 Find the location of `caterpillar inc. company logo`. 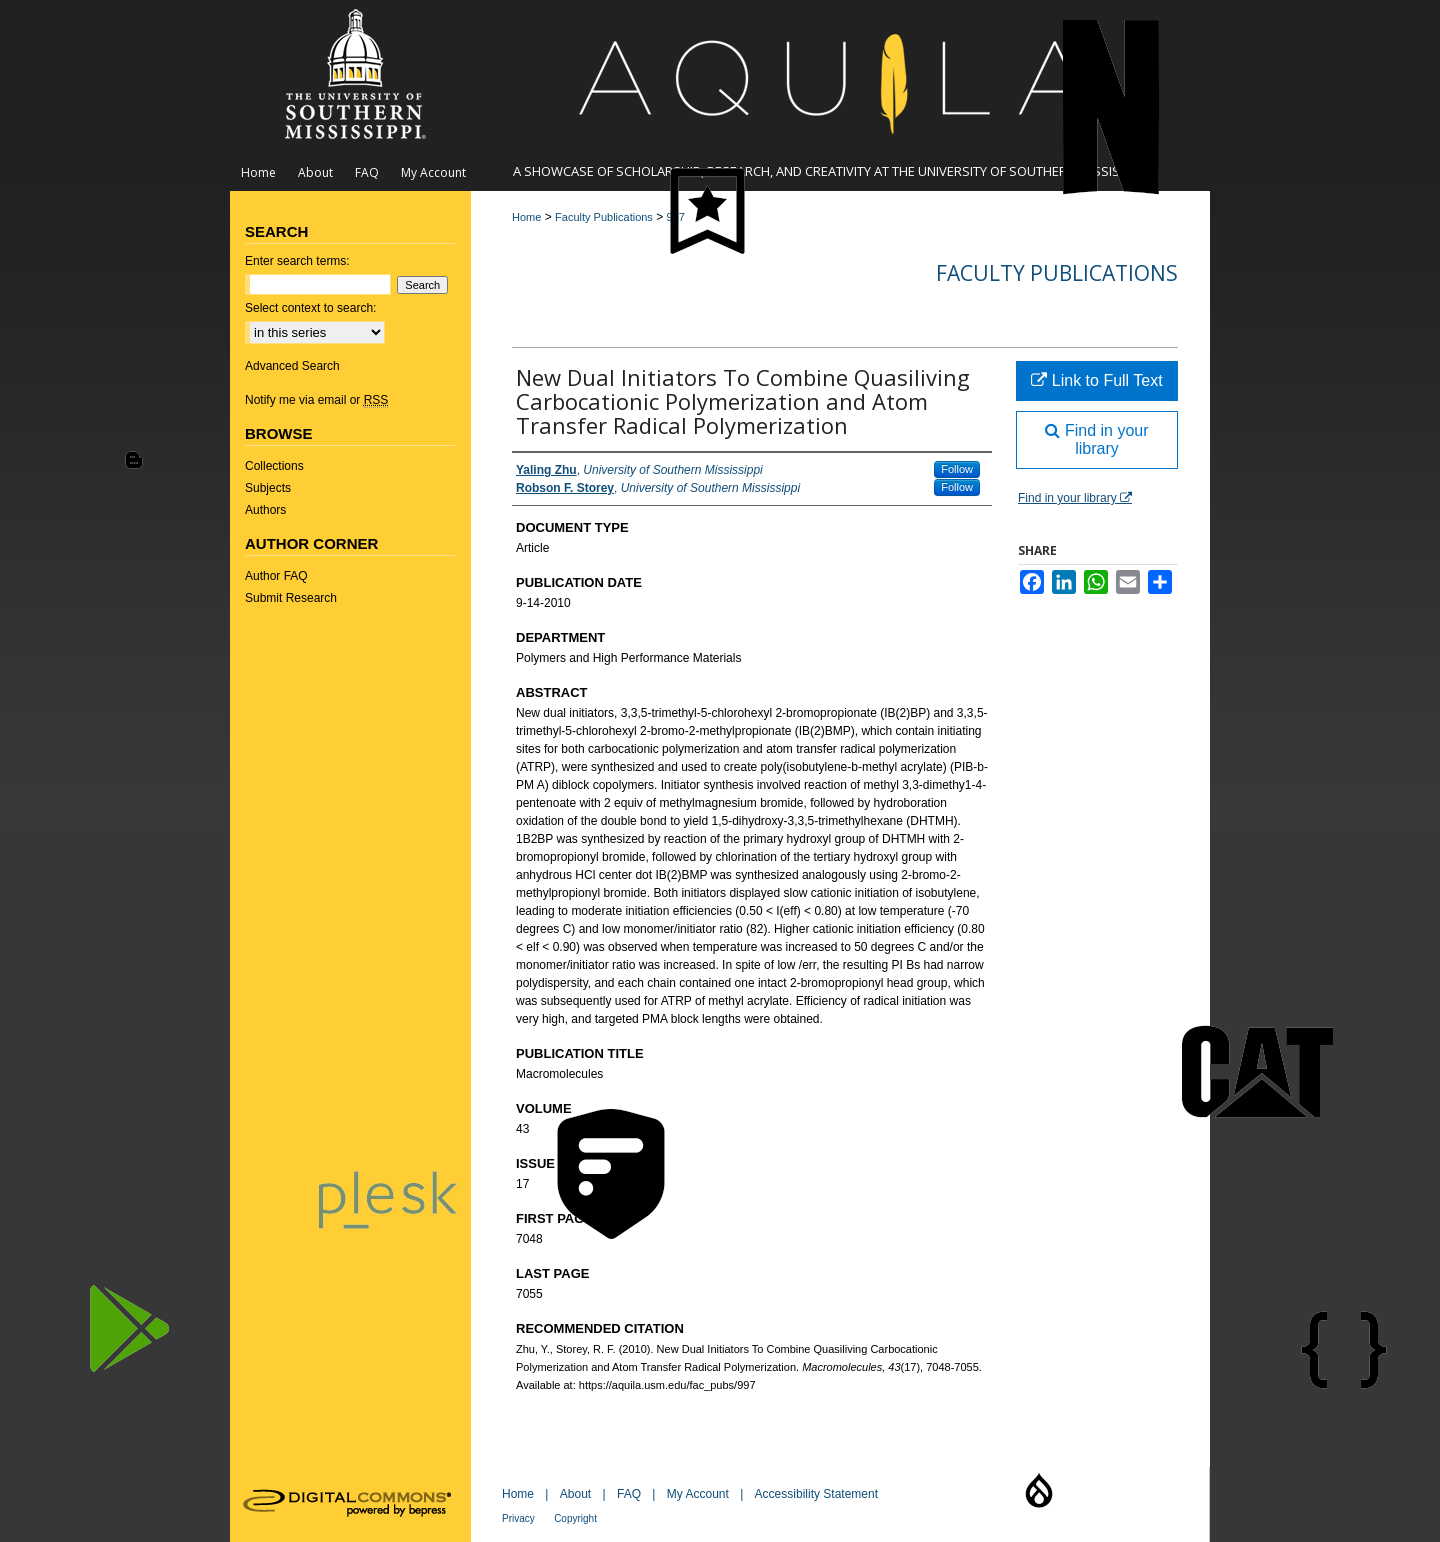

caterpillar inc. company logo is located at coordinates (1257, 1071).